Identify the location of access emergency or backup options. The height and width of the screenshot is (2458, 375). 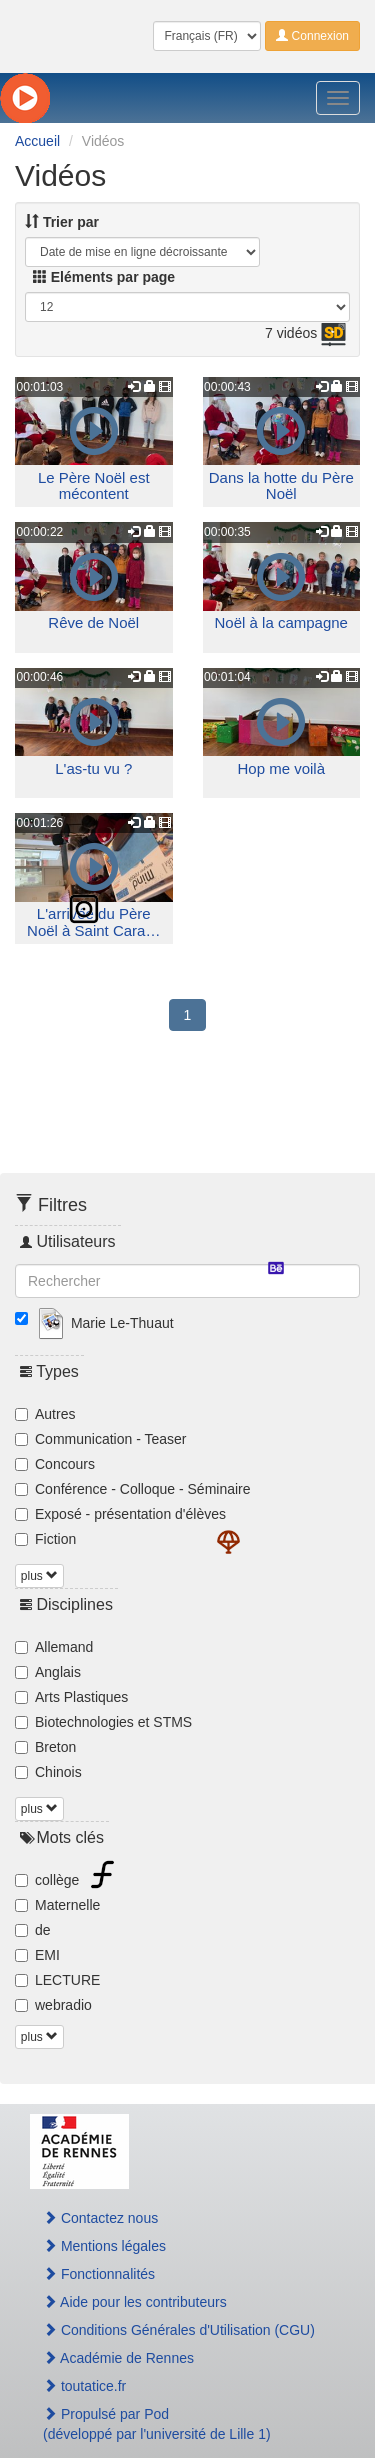
(228, 1542).